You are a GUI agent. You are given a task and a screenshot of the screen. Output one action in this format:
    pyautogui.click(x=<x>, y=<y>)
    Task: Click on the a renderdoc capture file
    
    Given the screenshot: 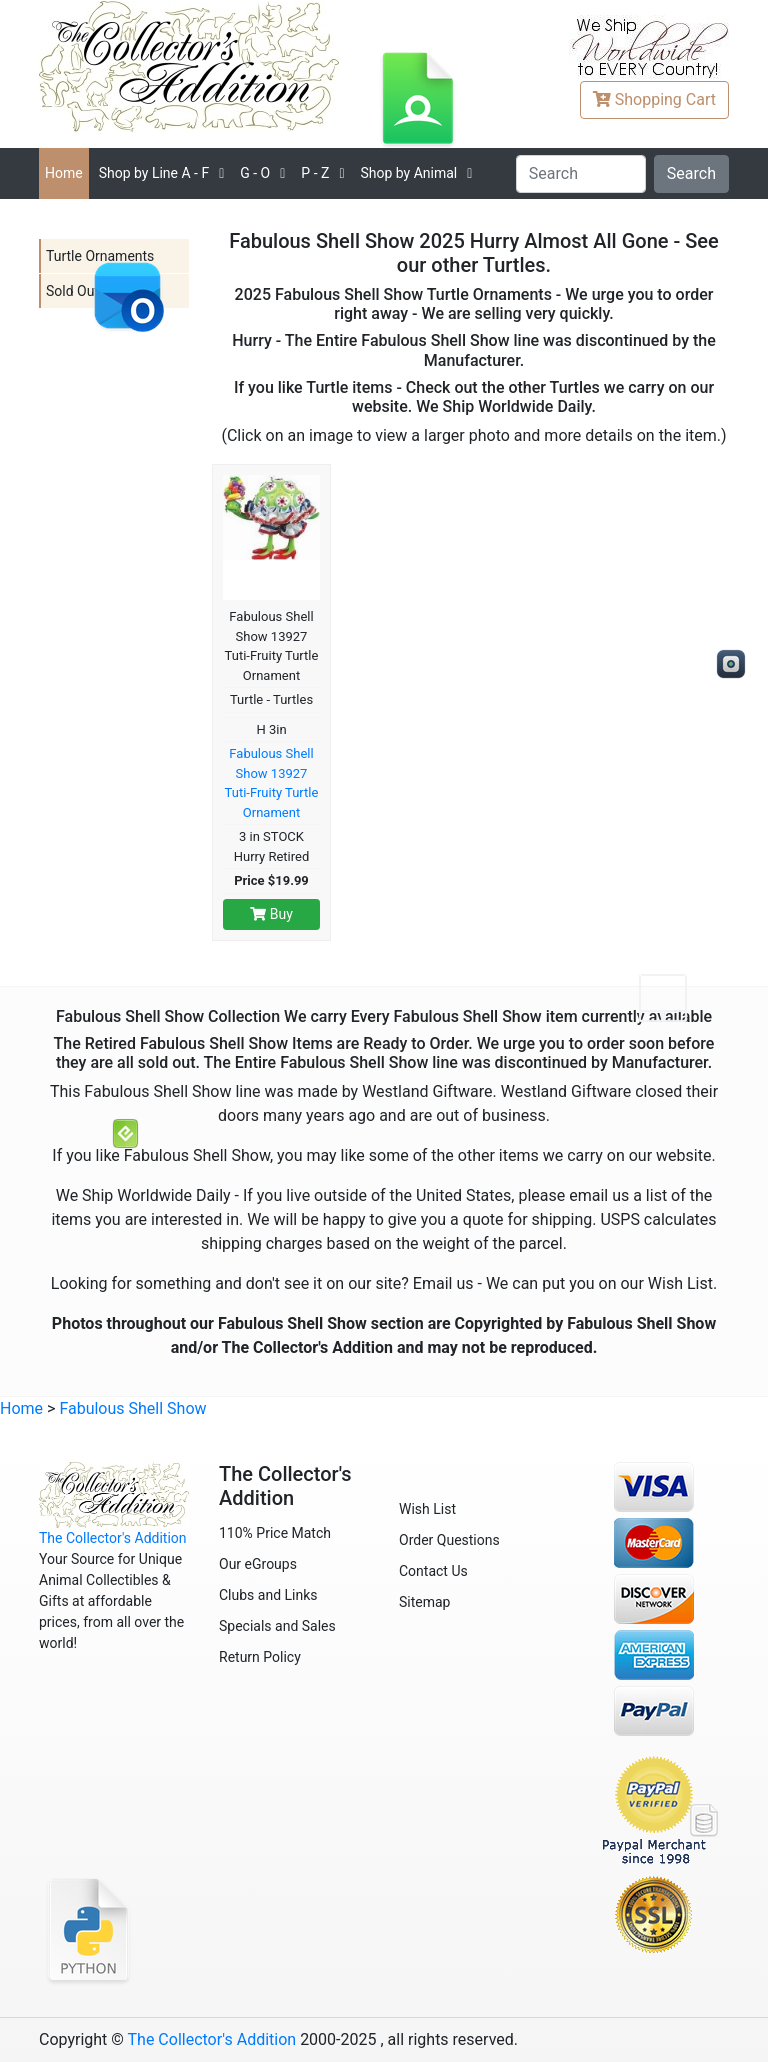 What is the action you would take?
    pyautogui.click(x=418, y=100)
    